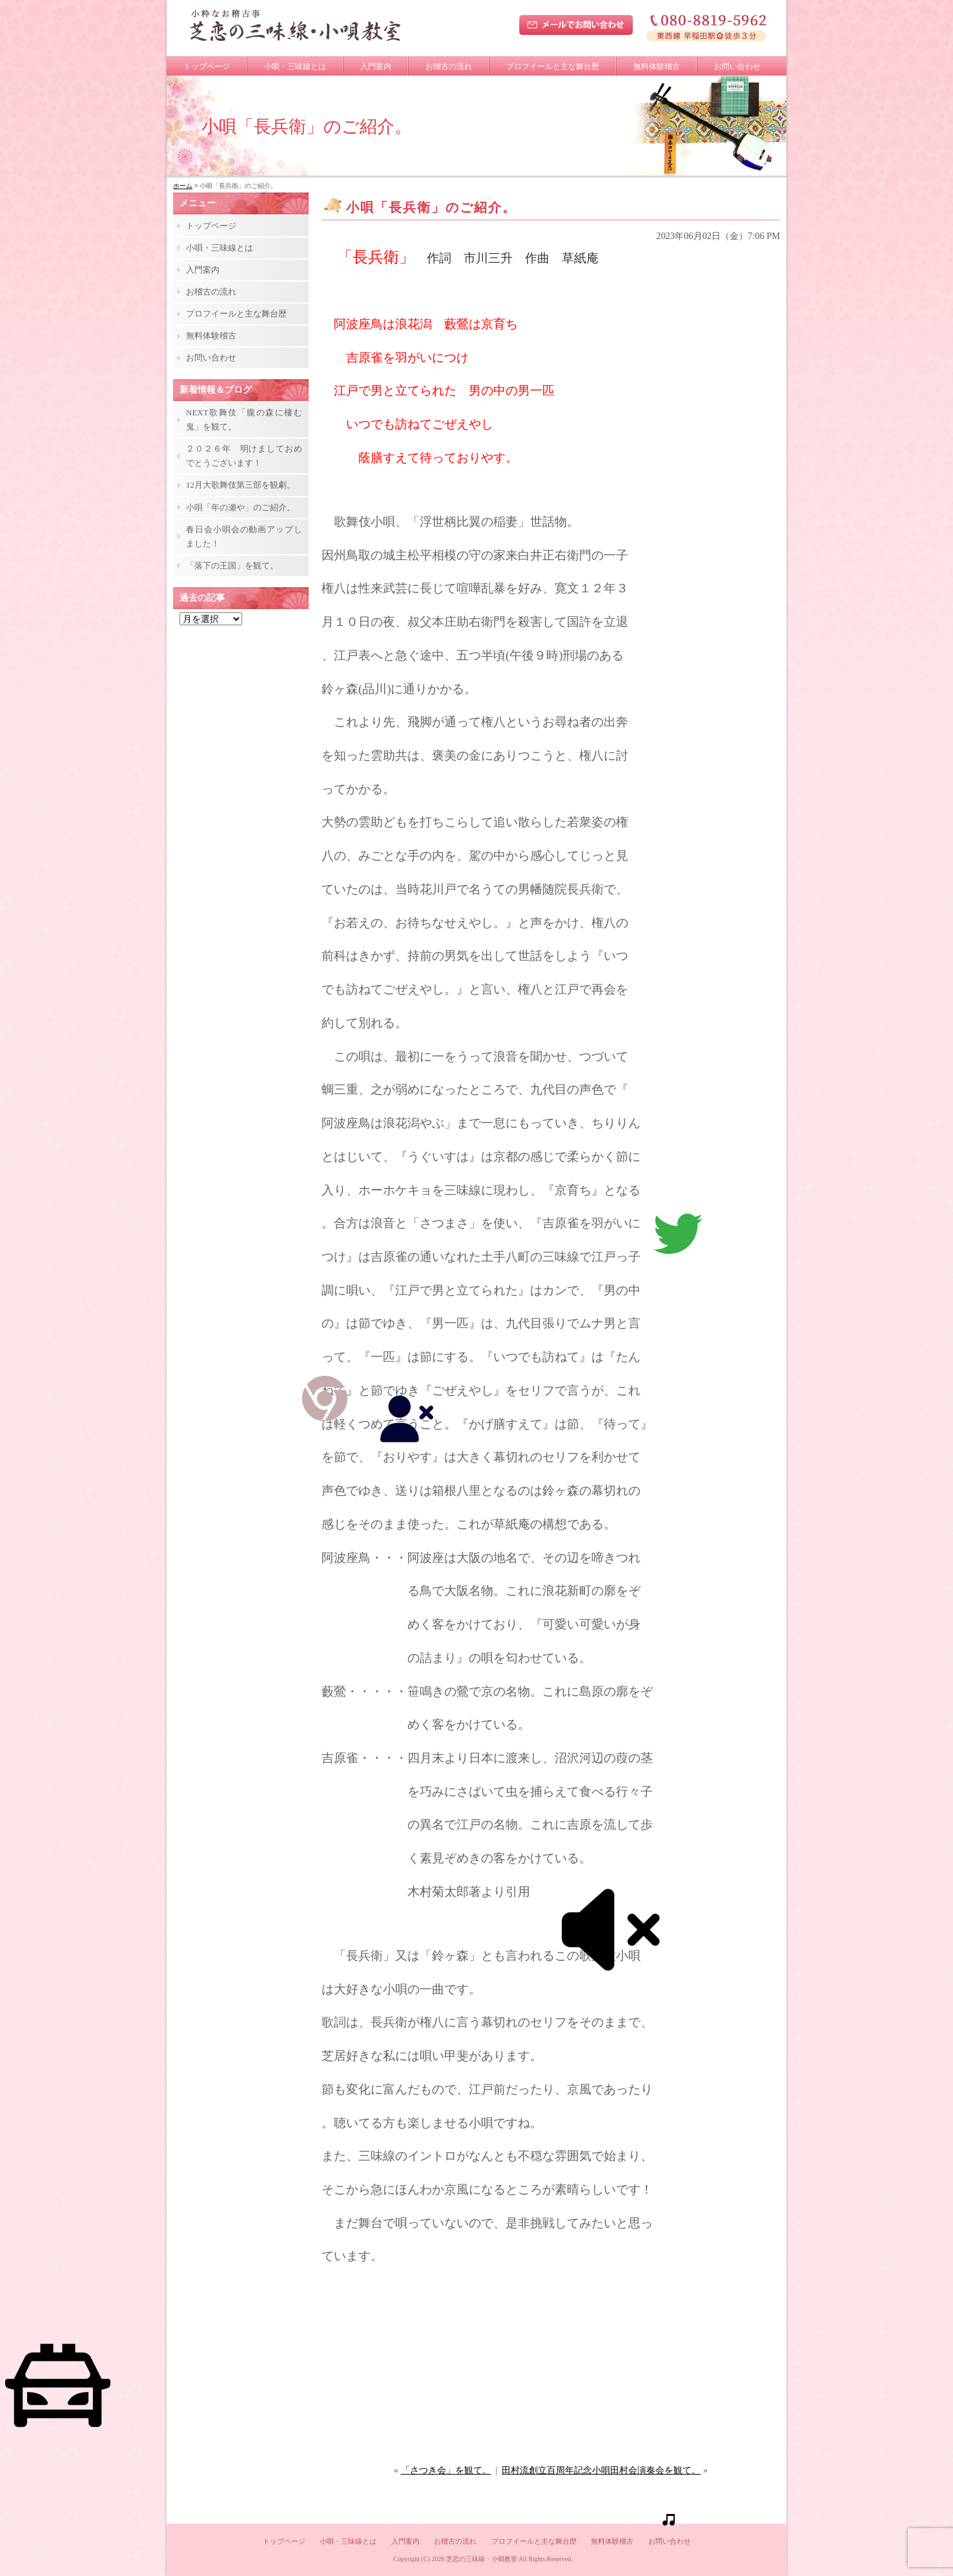  Describe the element at coordinates (614, 1929) in the screenshot. I see `mute audio or sound` at that location.